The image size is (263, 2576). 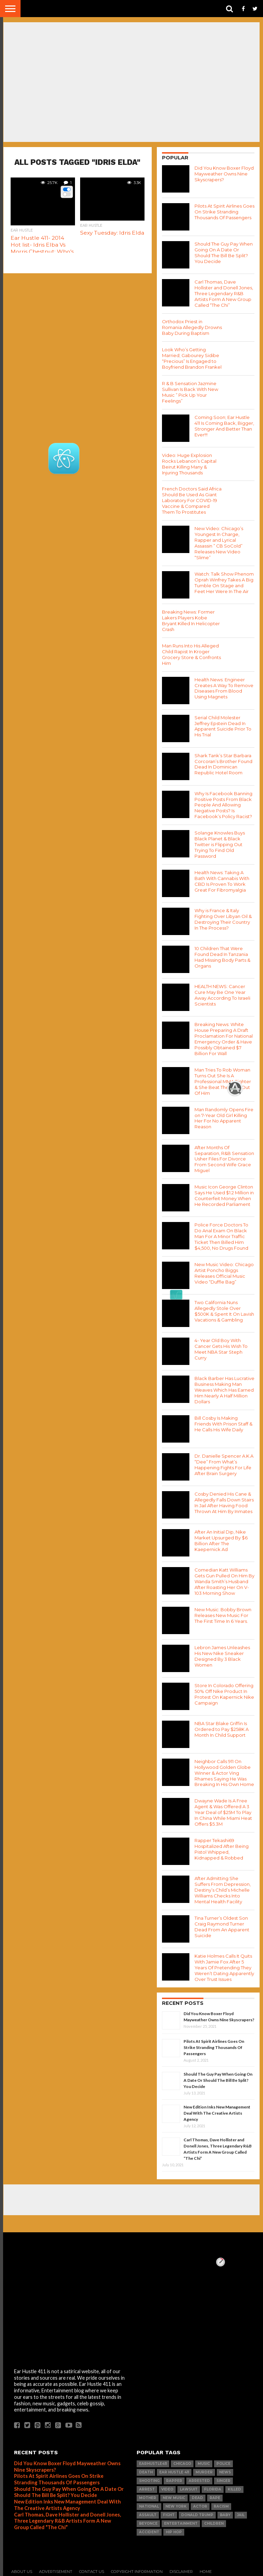 What do you see at coordinates (221, 2262) in the screenshot?
I see `open sysprof system profiler` at bounding box center [221, 2262].